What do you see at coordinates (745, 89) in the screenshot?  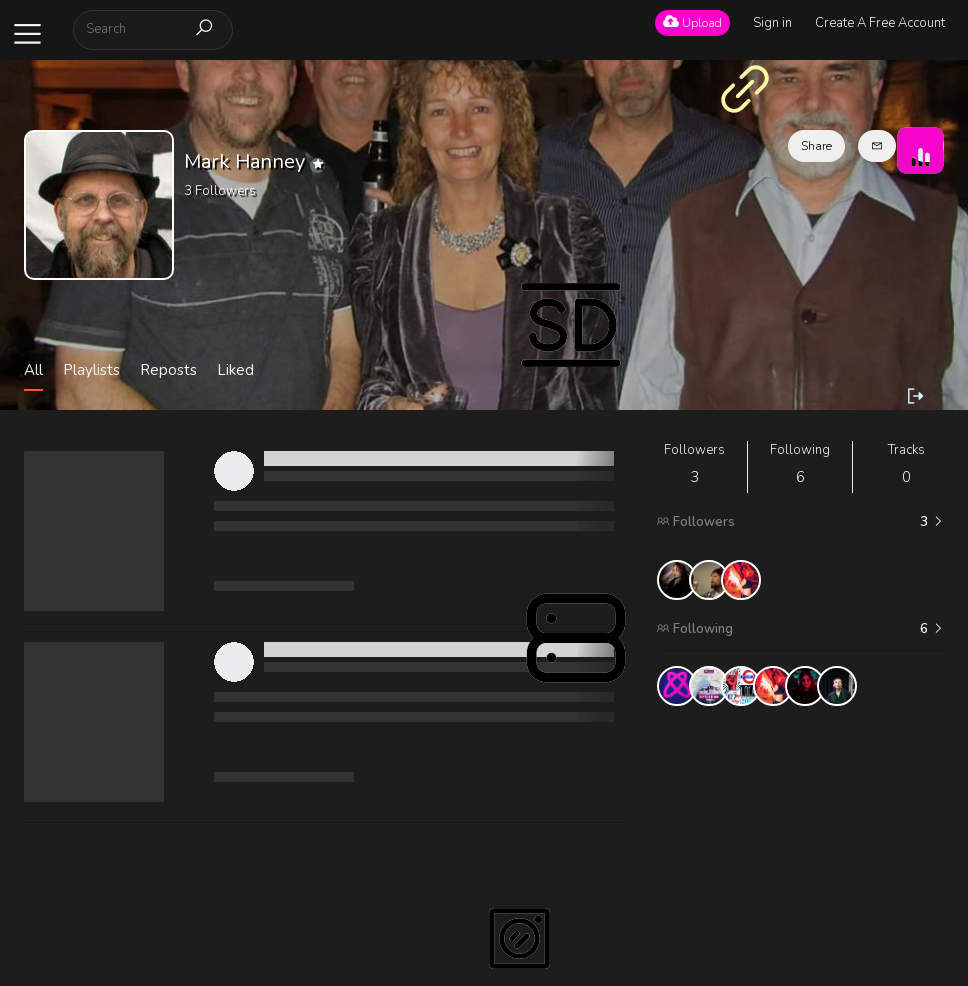 I see `copy link to clipboard` at bounding box center [745, 89].